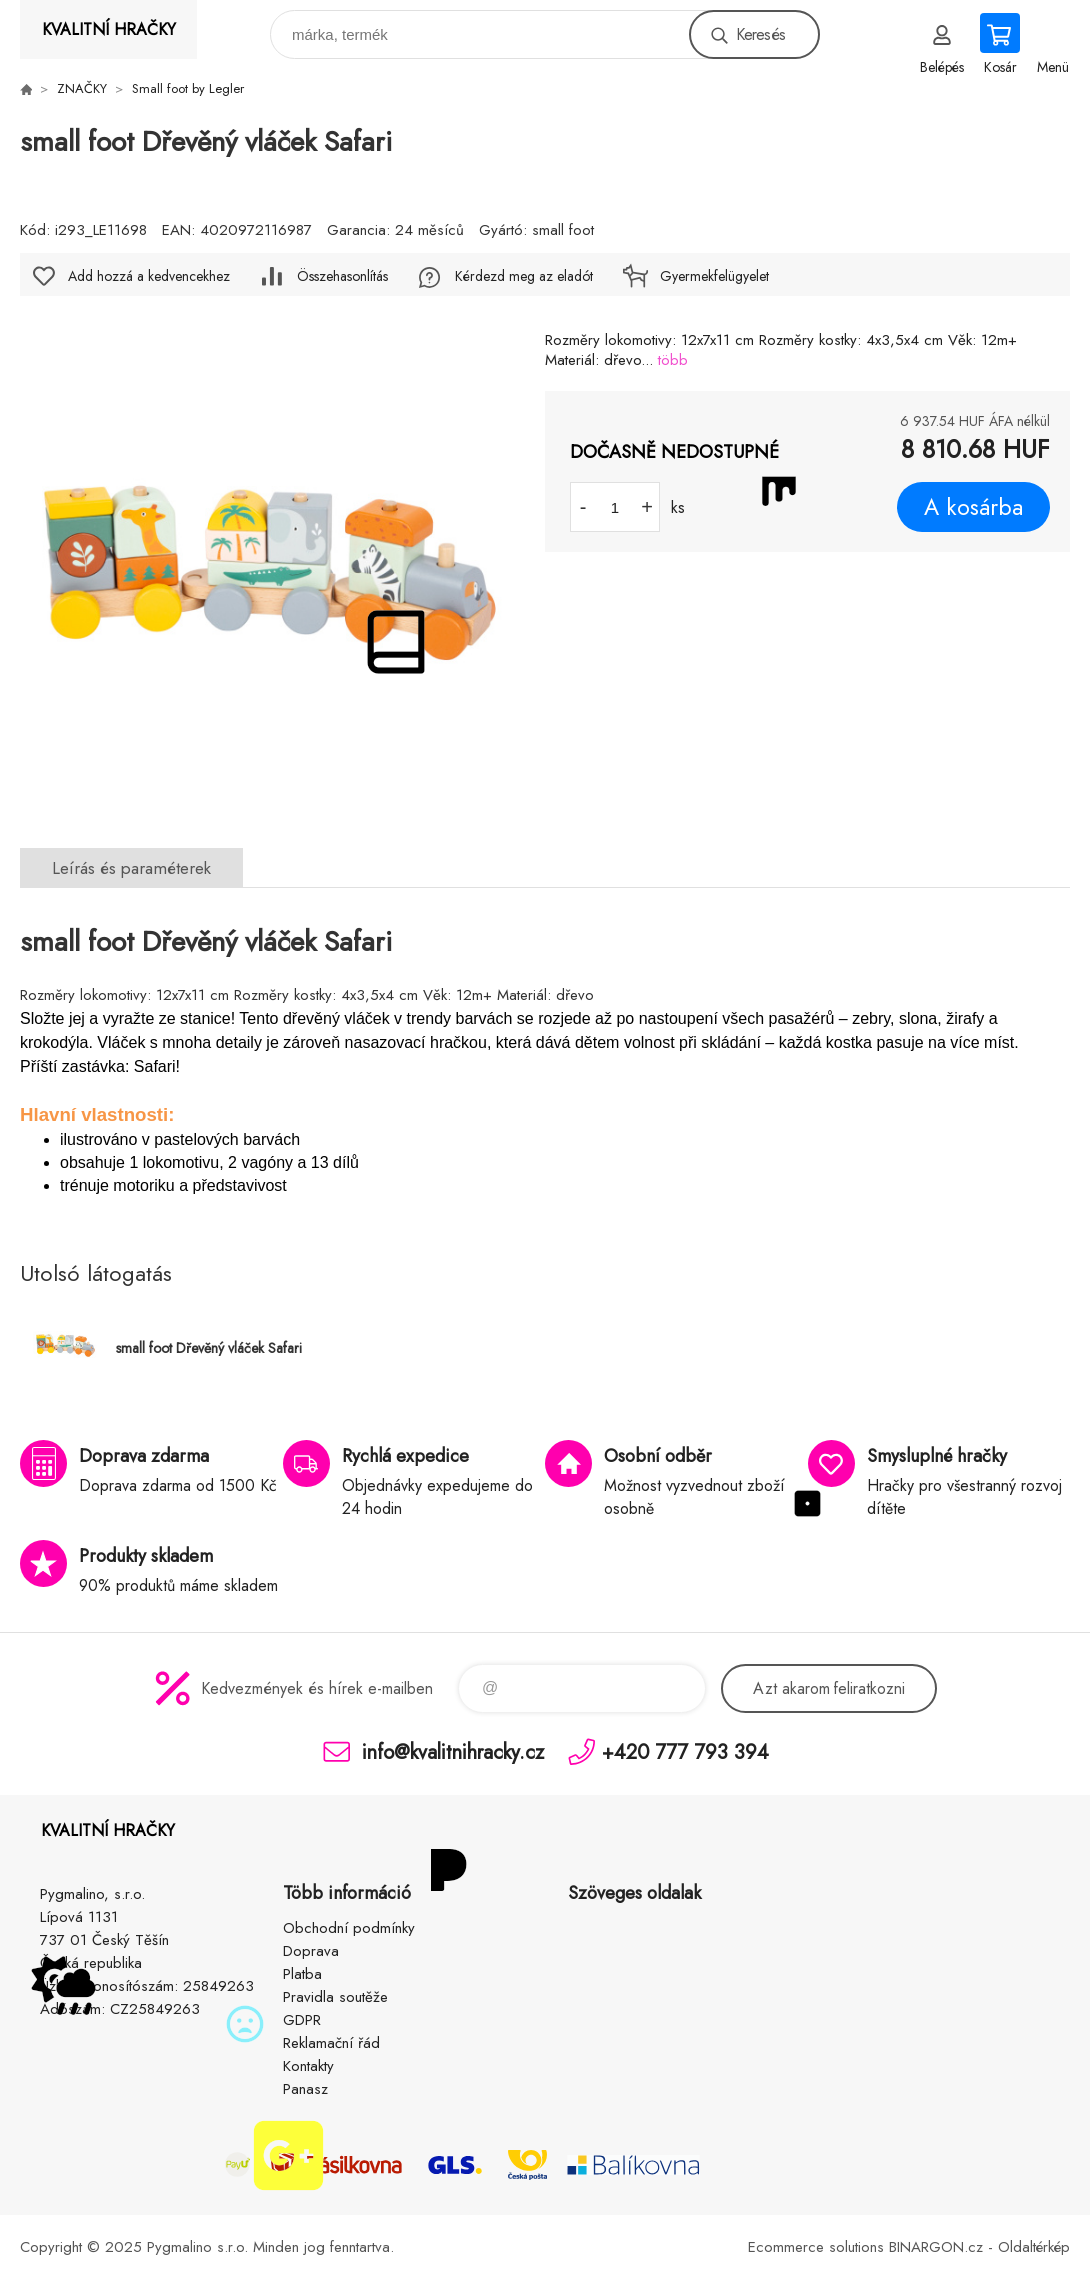 The height and width of the screenshot is (2282, 1090). What do you see at coordinates (779, 491) in the screenshot?
I see `Mix social bookmarking platform logo` at bounding box center [779, 491].